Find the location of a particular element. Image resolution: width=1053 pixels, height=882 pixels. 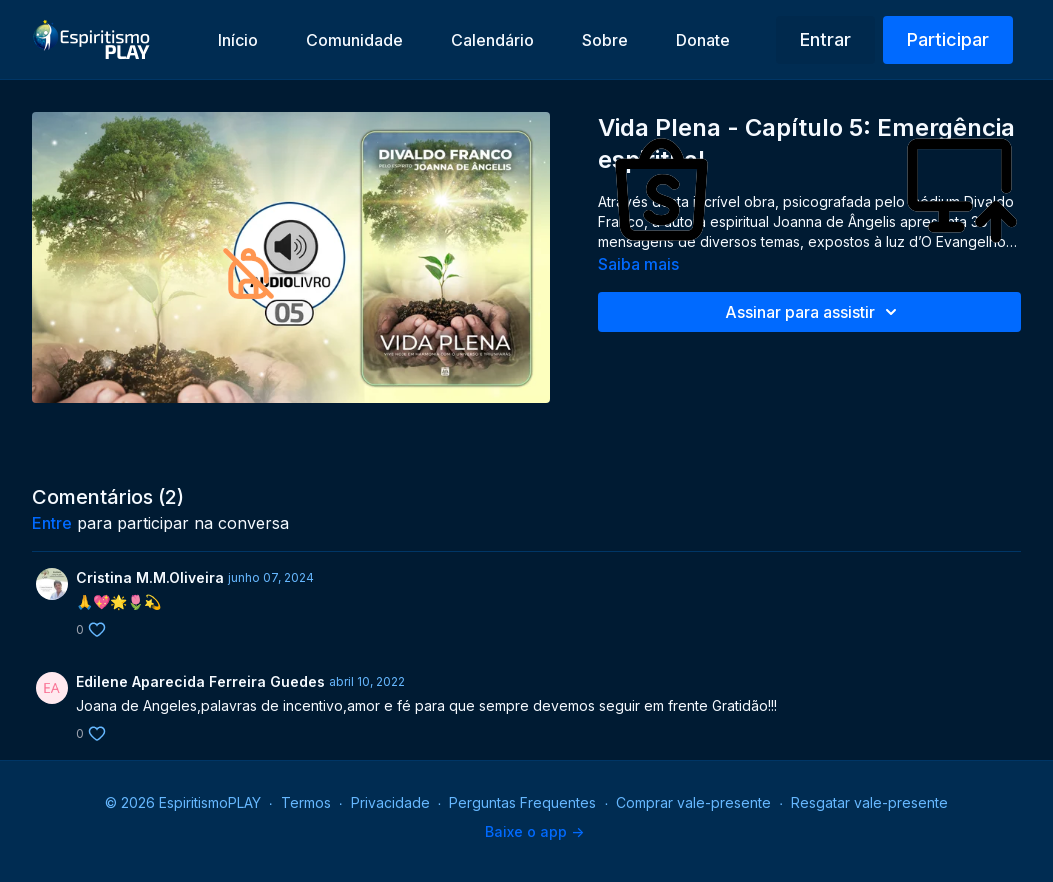

upload content to desktop is located at coordinates (959, 185).